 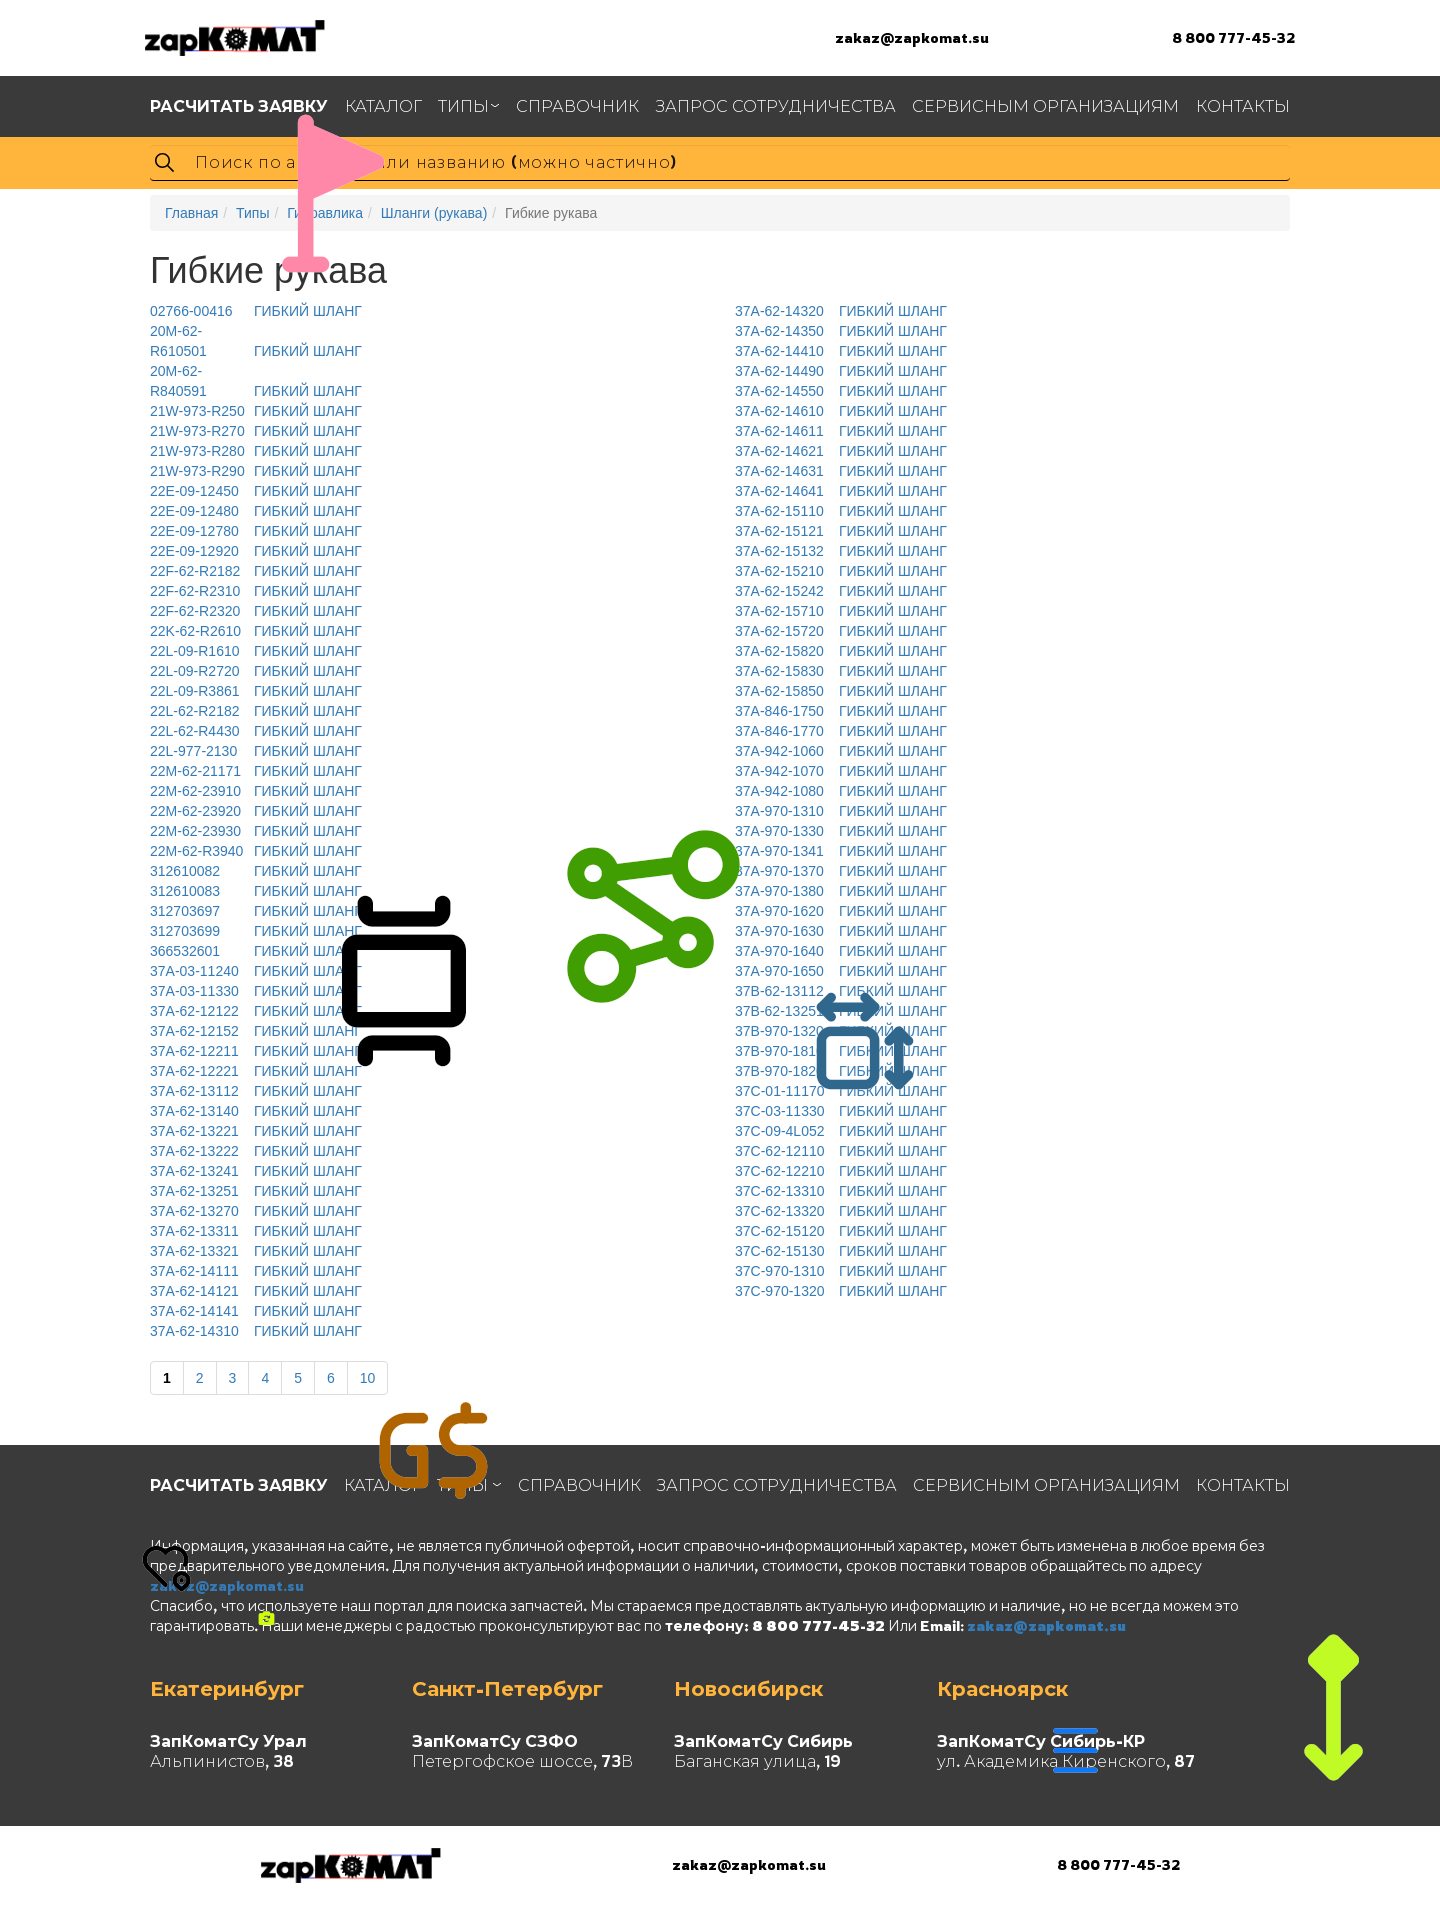 What do you see at coordinates (165, 1566) in the screenshot?
I see `save this location to favorites` at bounding box center [165, 1566].